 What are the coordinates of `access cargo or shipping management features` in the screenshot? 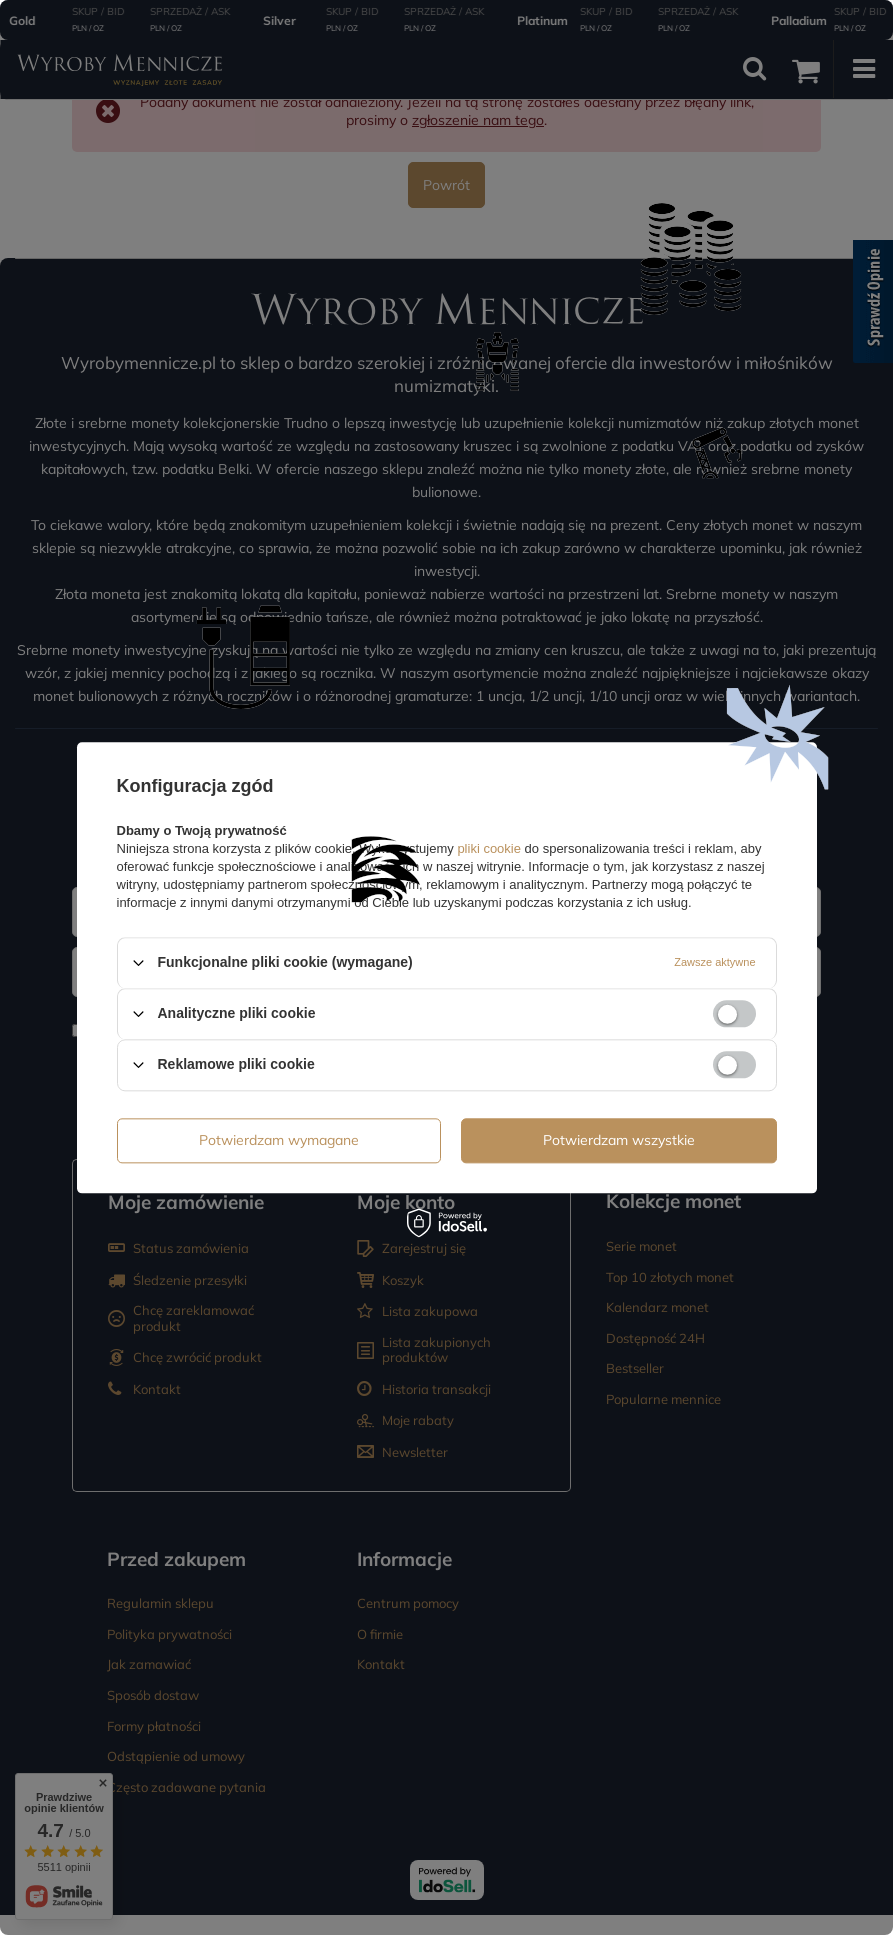 It's located at (717, 453).